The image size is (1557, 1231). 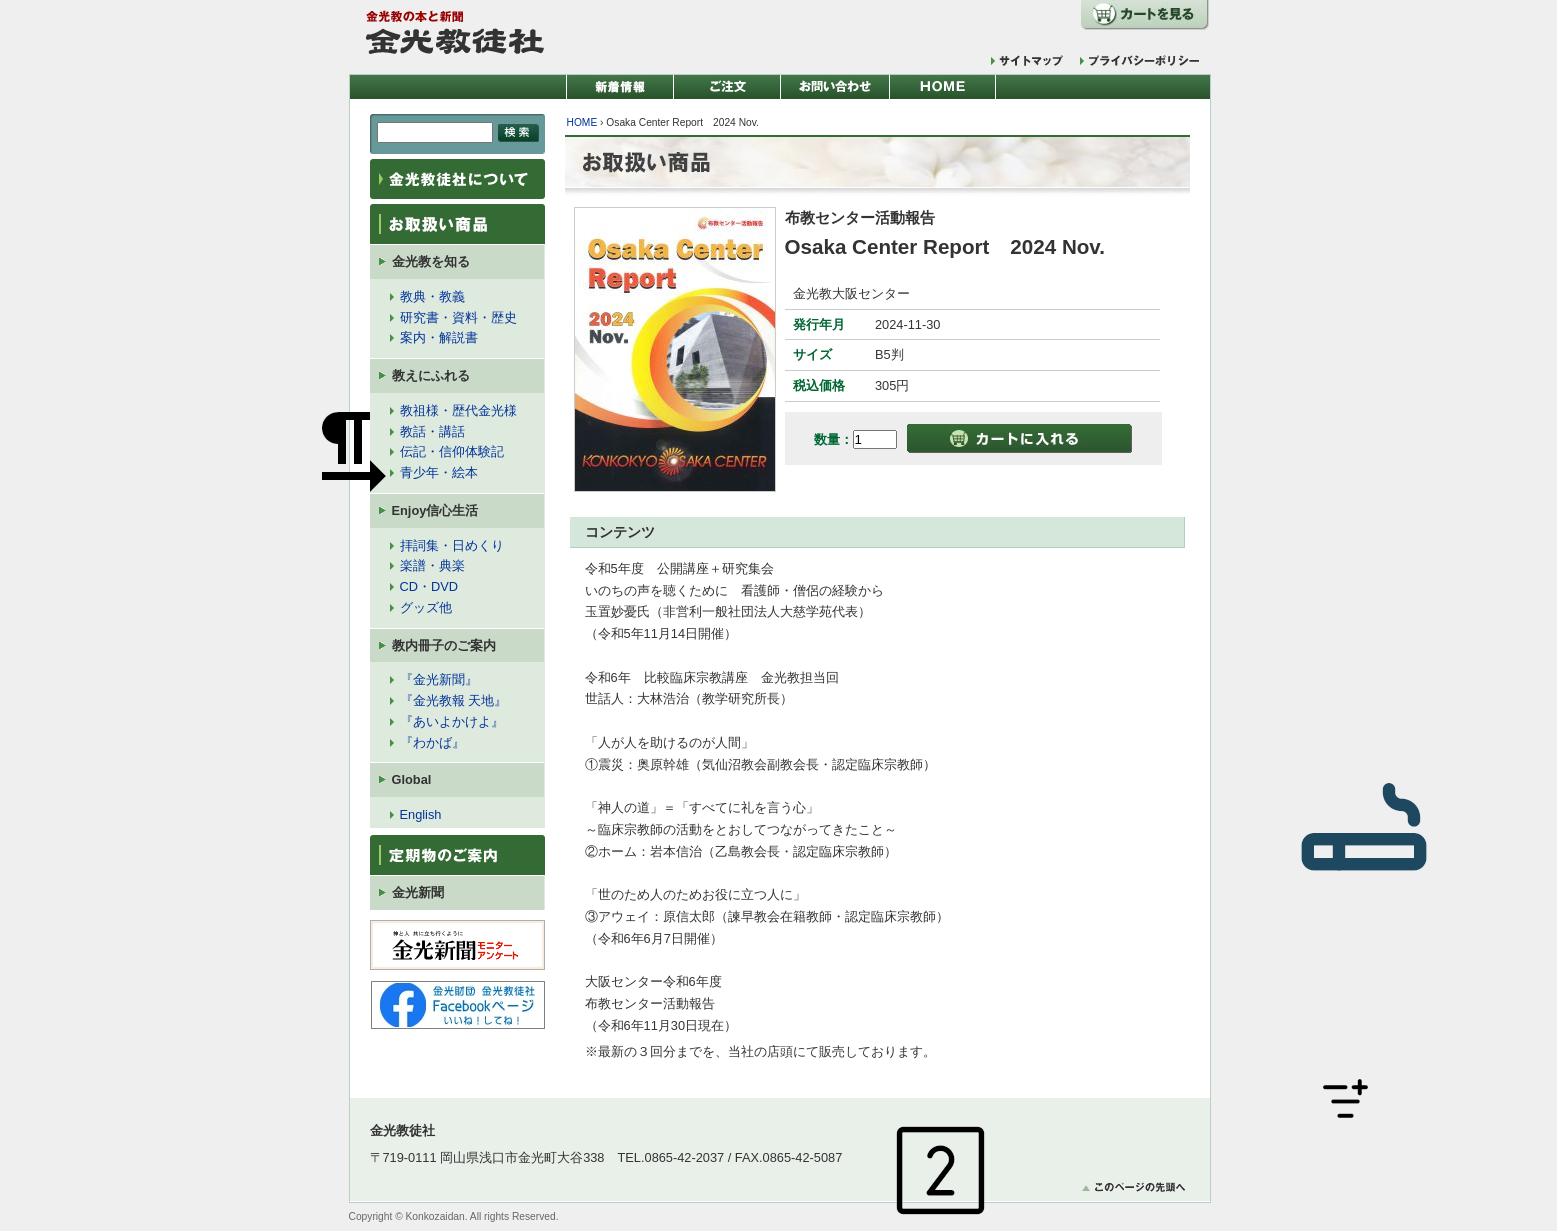 What do you see at coordinates (1364, 833) in the screenshot?
I see `indicates a designated smoking area` at bounding box center [1364, 833].